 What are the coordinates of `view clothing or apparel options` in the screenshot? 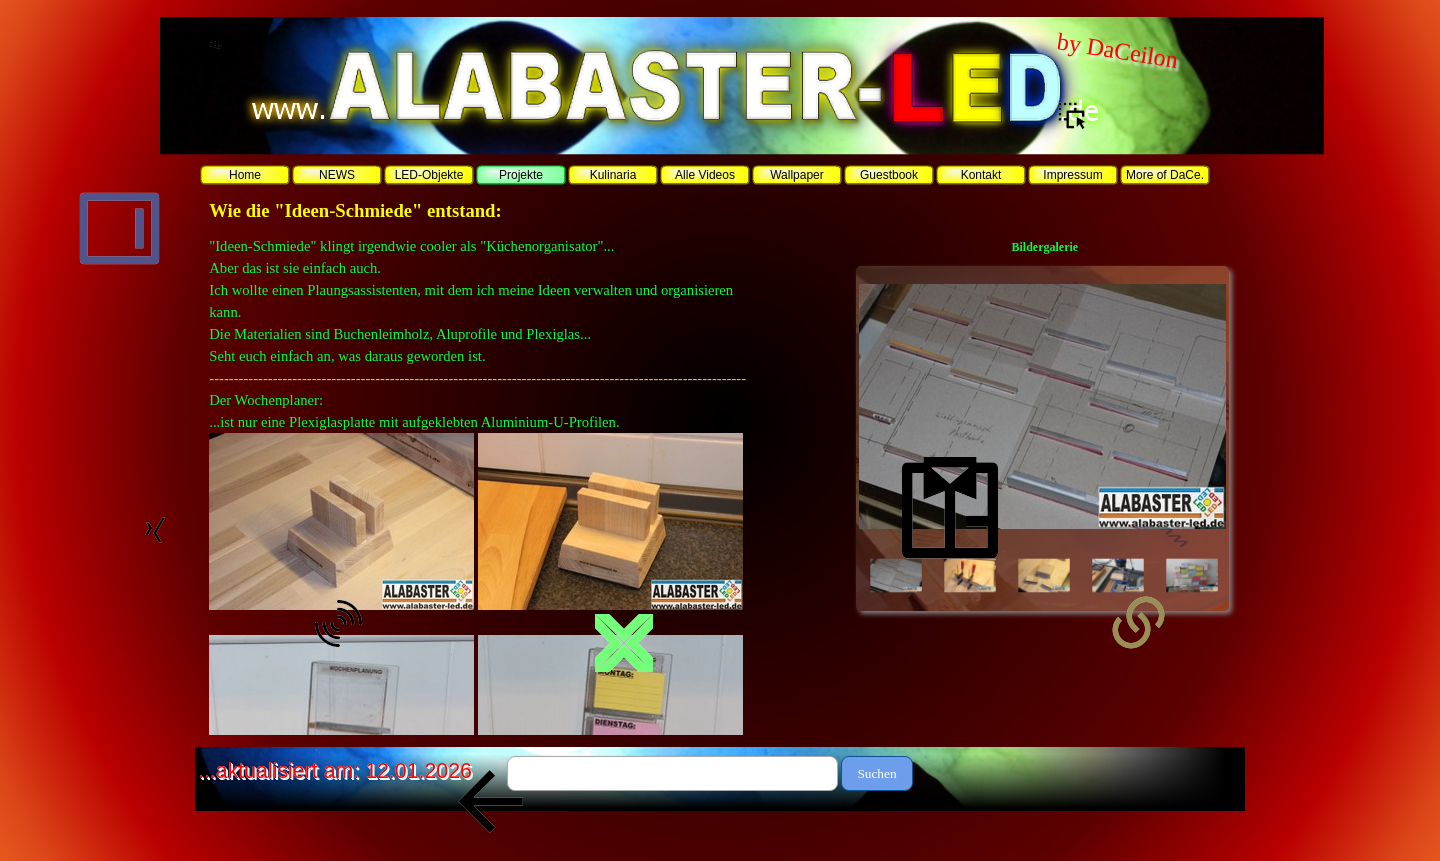 It's located at (950, 505).